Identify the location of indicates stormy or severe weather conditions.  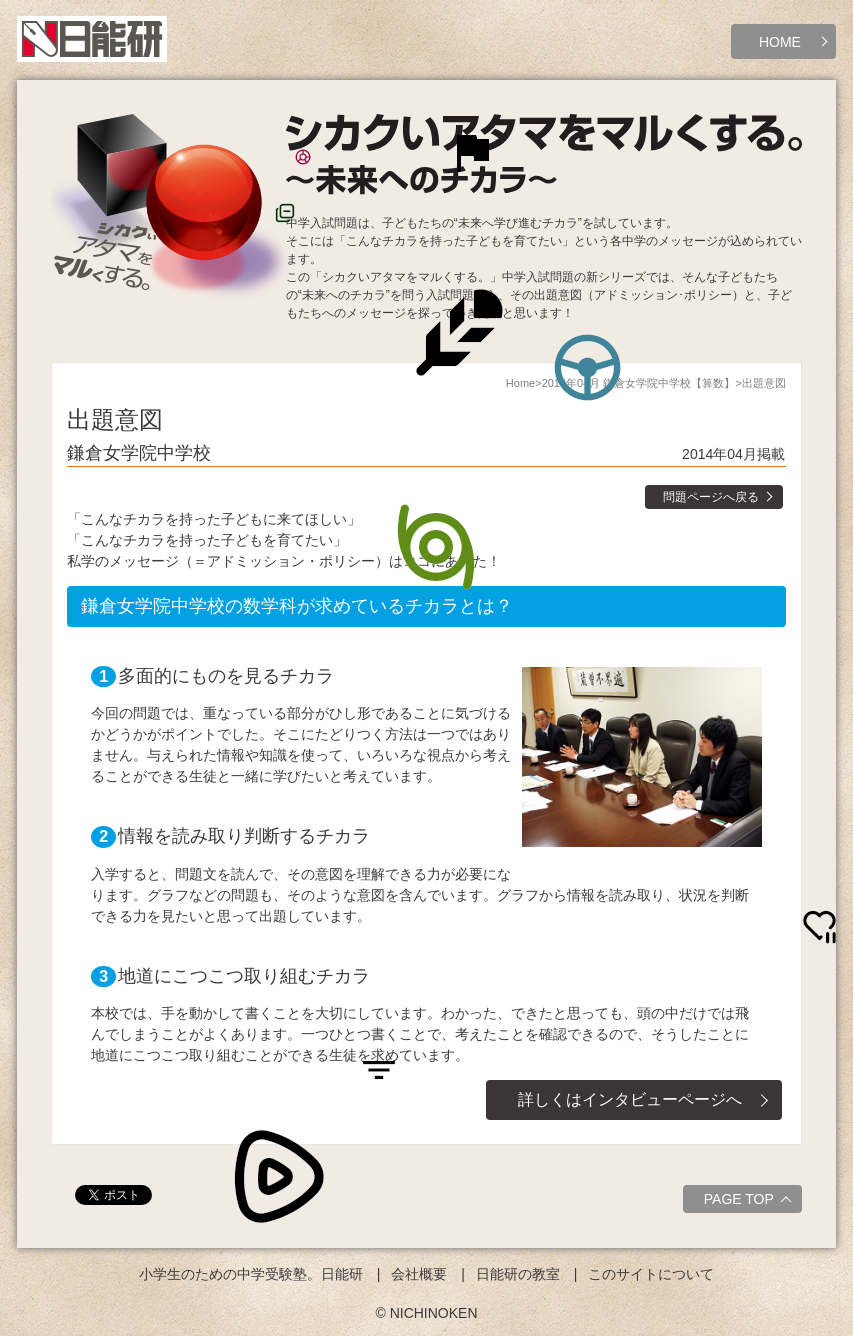
(436, 547).